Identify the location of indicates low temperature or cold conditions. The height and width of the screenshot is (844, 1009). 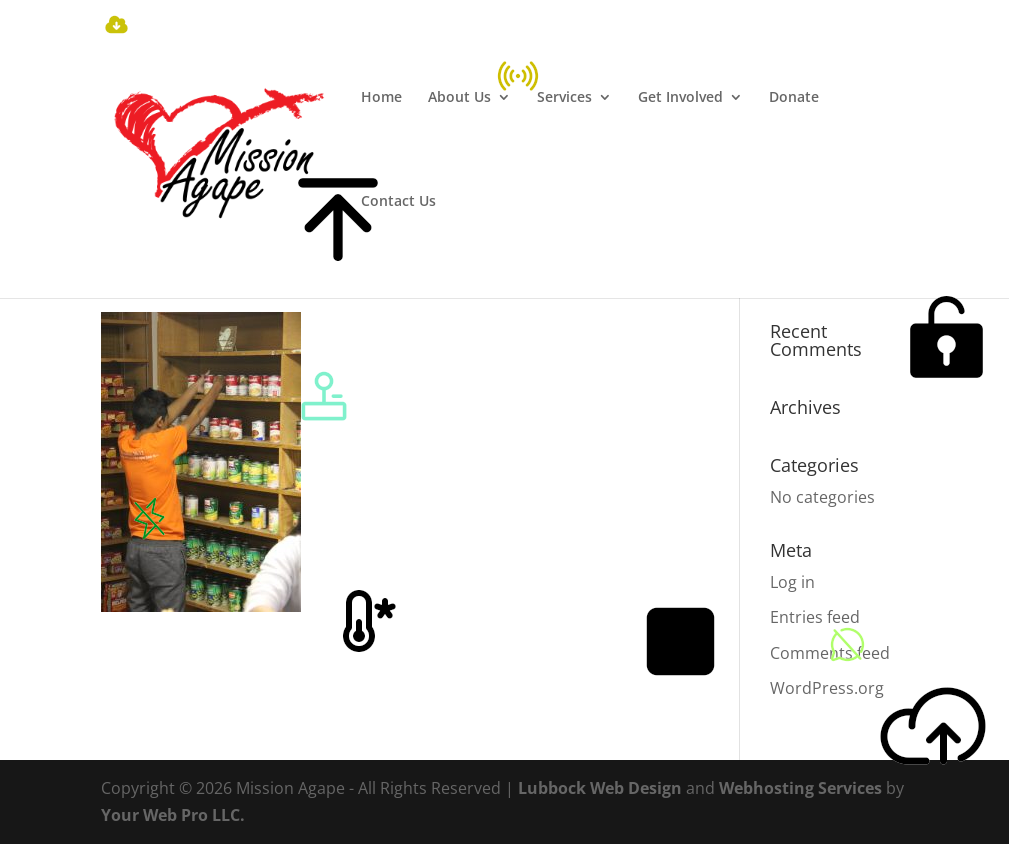
(364, 621).